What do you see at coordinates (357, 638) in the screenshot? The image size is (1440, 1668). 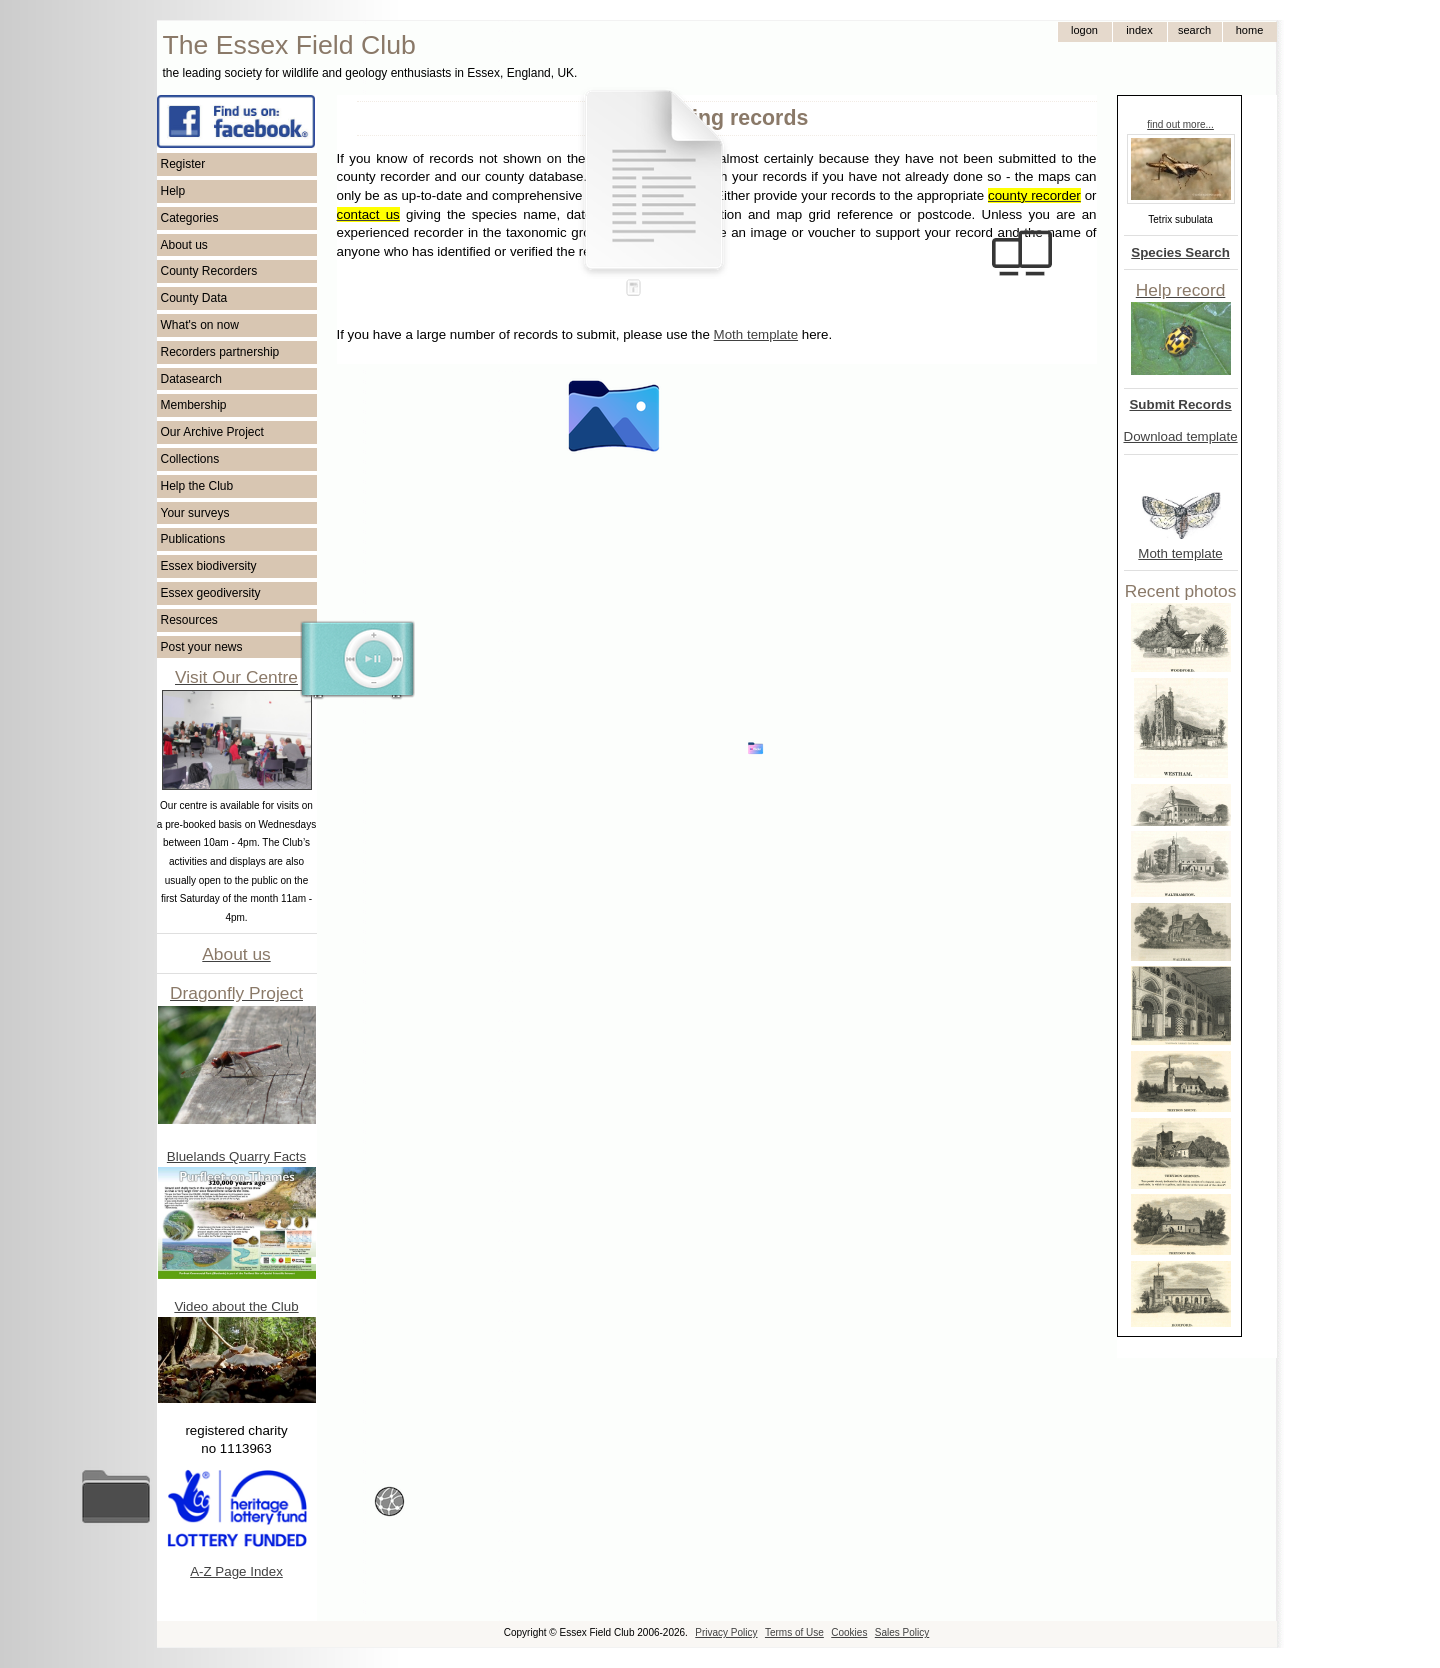 I see `iPod shuffle device connected` at bounding box center [357, 638].